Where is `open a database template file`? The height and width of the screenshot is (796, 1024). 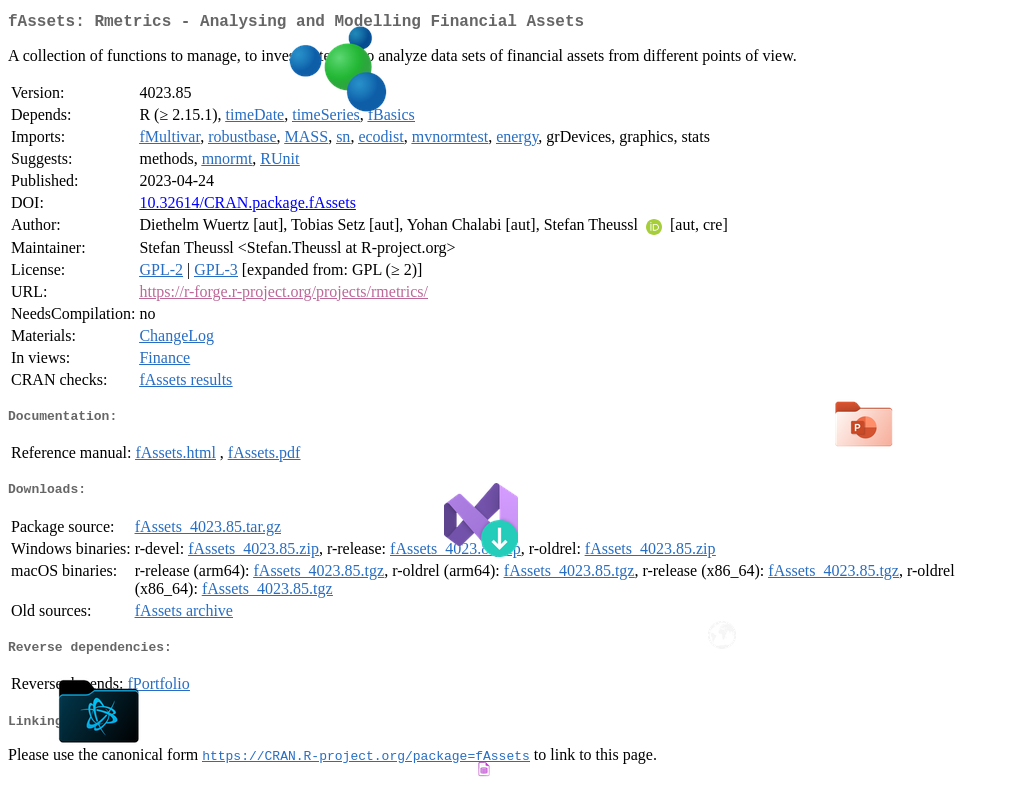 open a database template file is located at coordinates (484, 769).